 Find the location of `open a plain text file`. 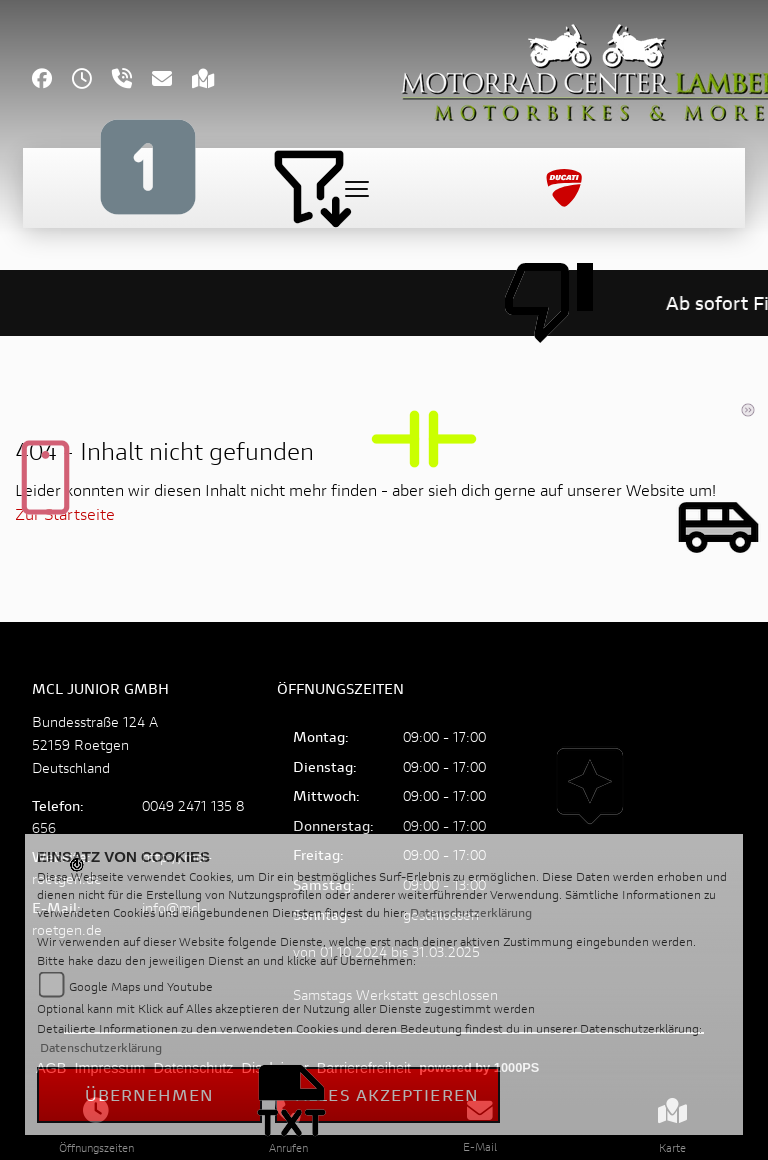

open a plain text file is located at coordinates (291, 1103).